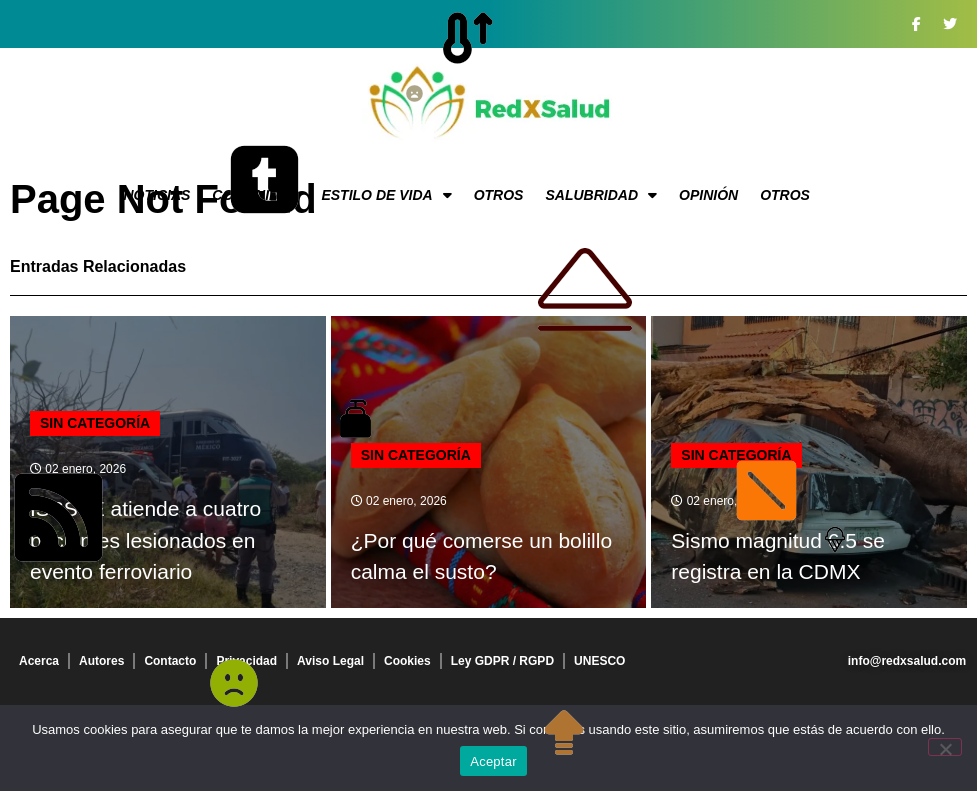  I want to click on eject media or disc, so click(585, 295).